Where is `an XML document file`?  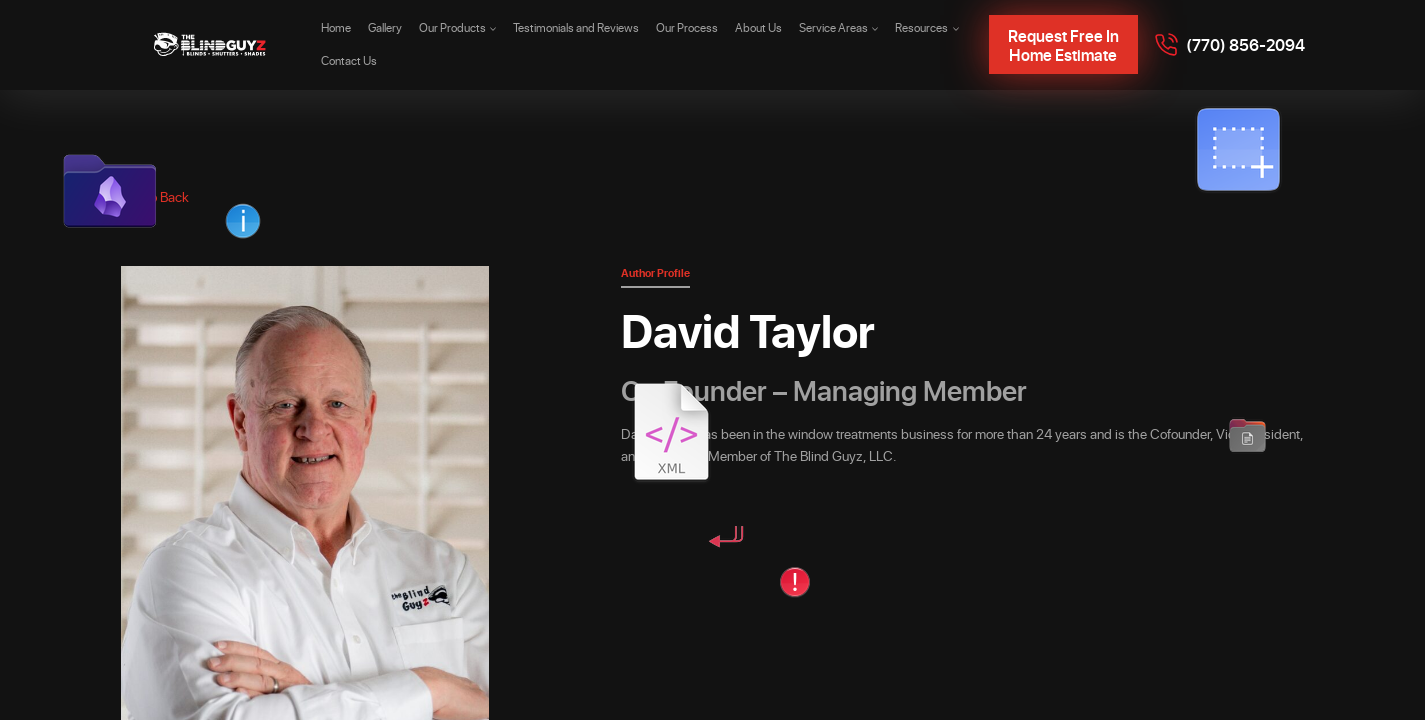 an XML document file is located at coordinates (671, 433).